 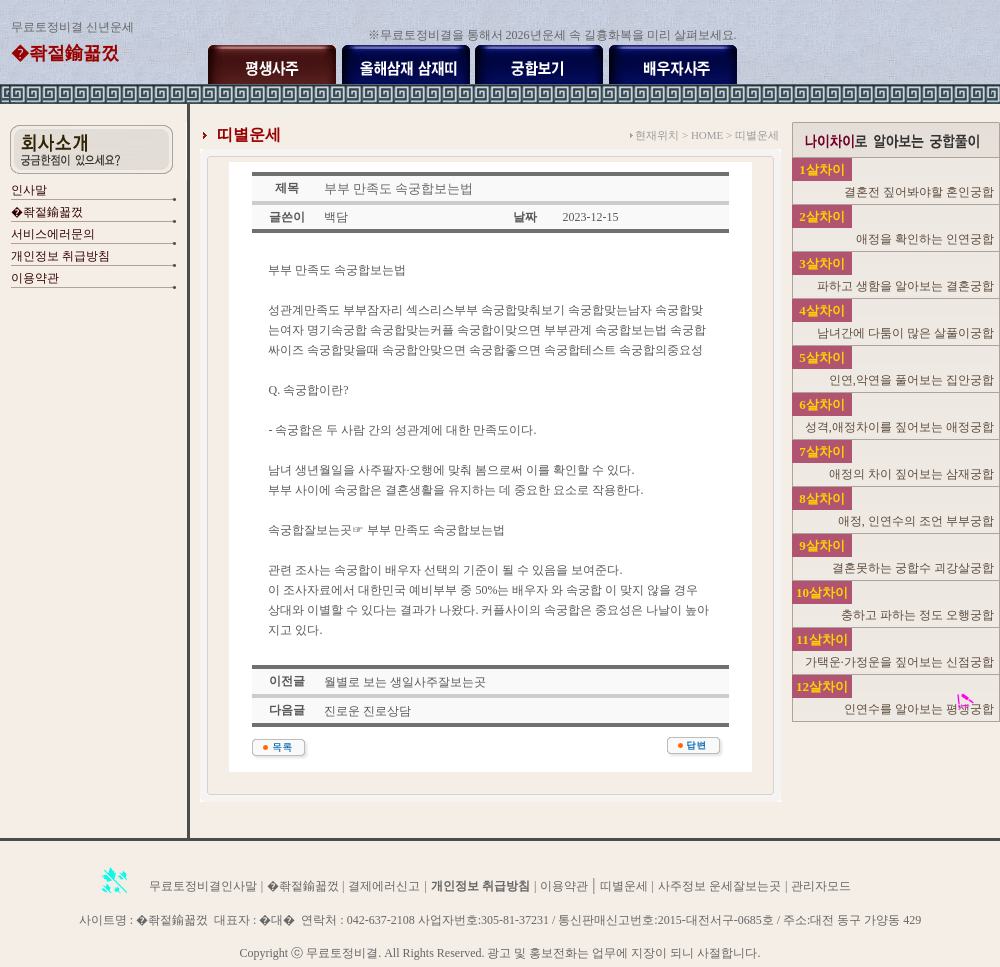 What do you see at coordinates (965, 701) in the screenshot?
I see `woodworking tools or crafting section` at bounding box center [965, 701].